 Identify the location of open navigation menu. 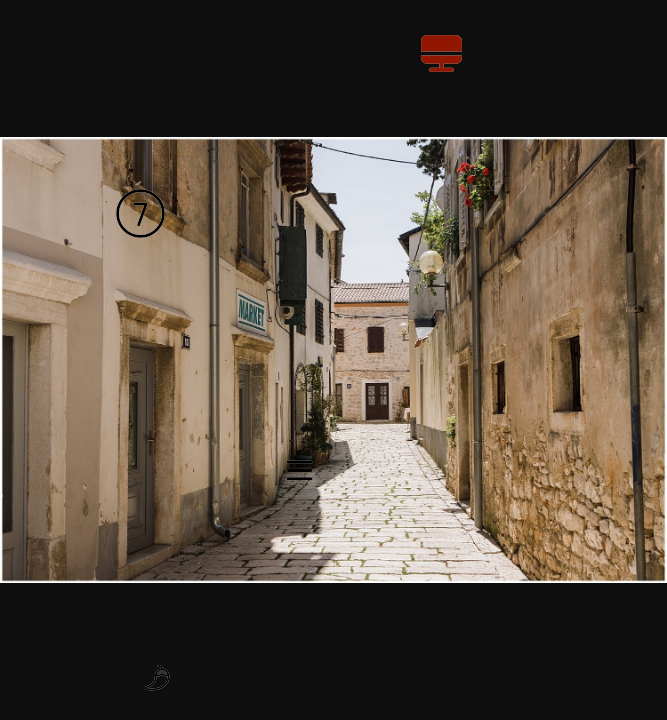
(299, 470).